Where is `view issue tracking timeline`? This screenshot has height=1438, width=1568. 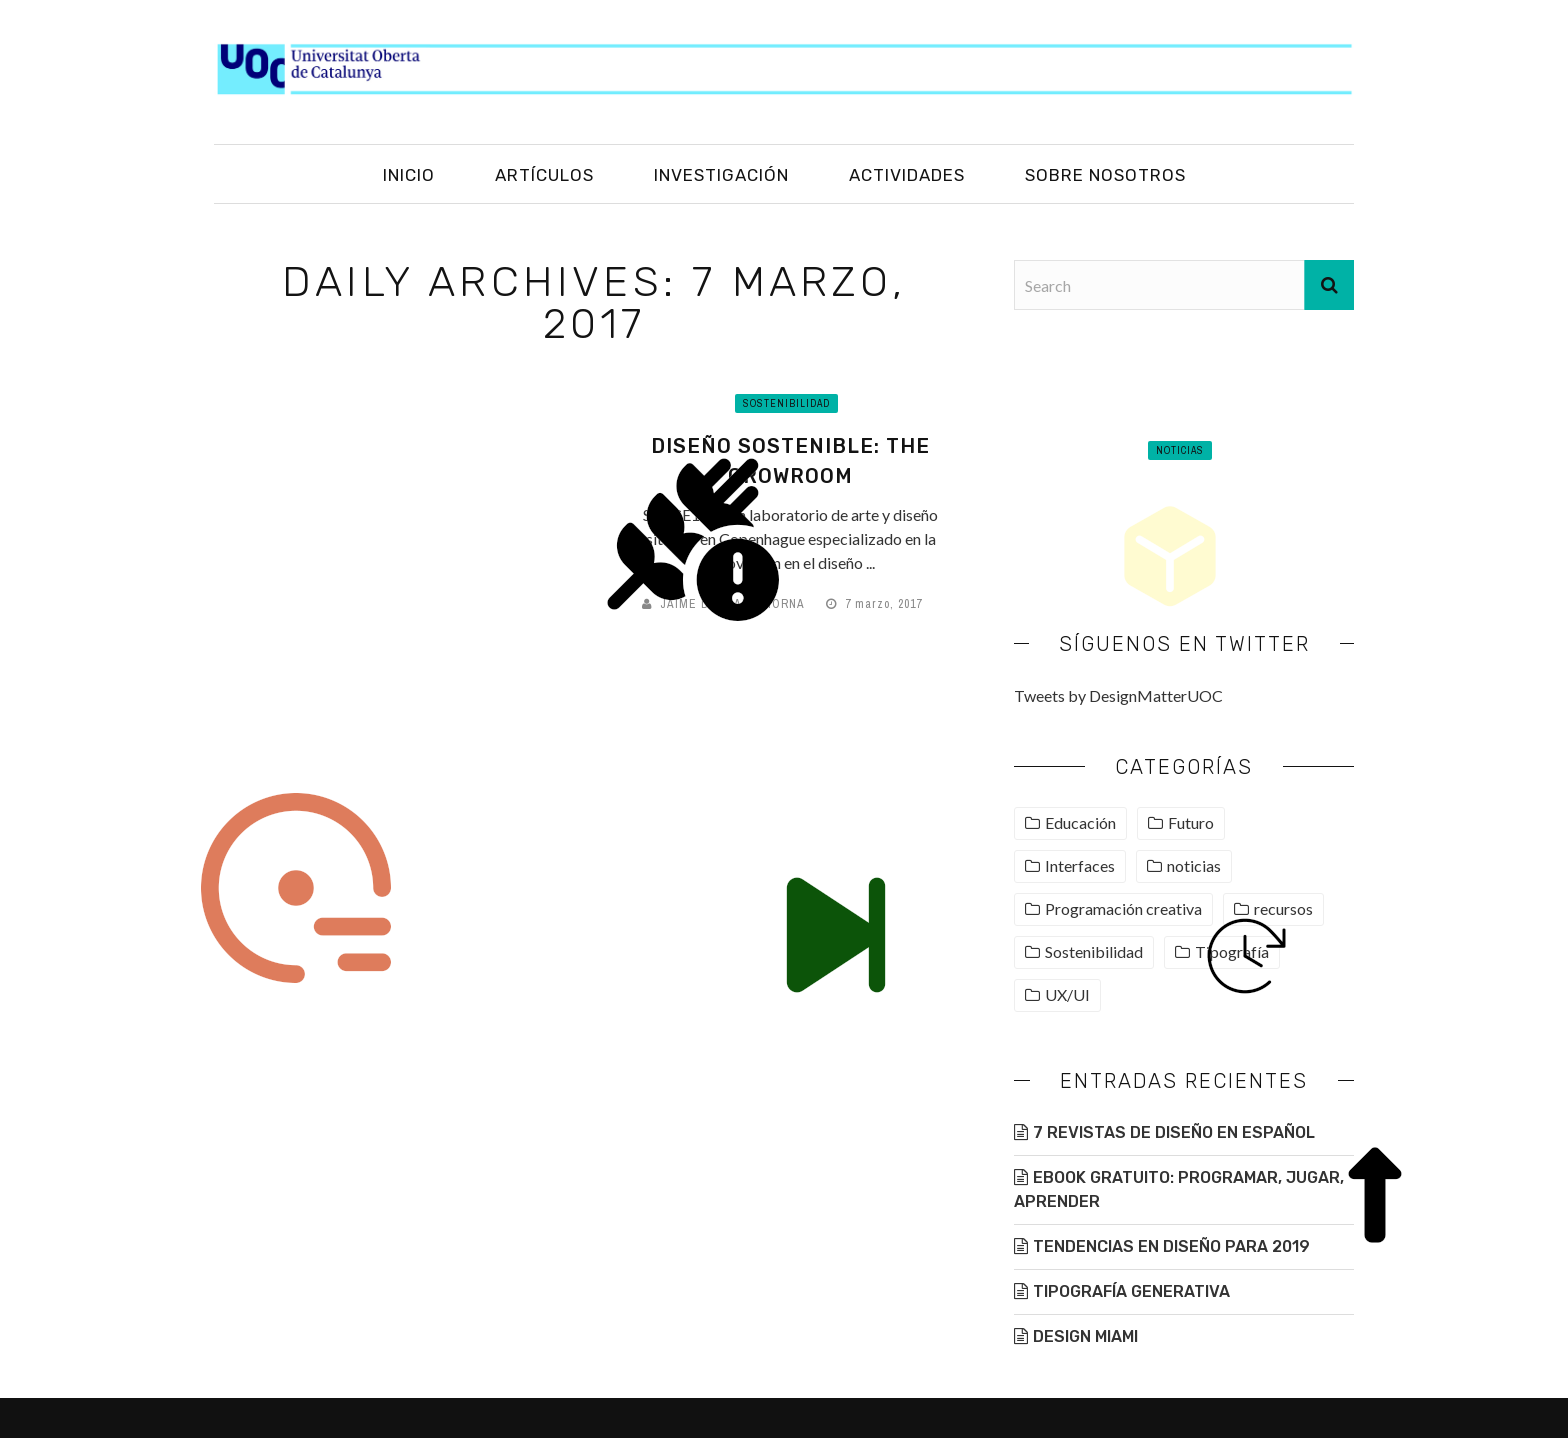 view issue tracking timeline is located at coordinates (296, 888).